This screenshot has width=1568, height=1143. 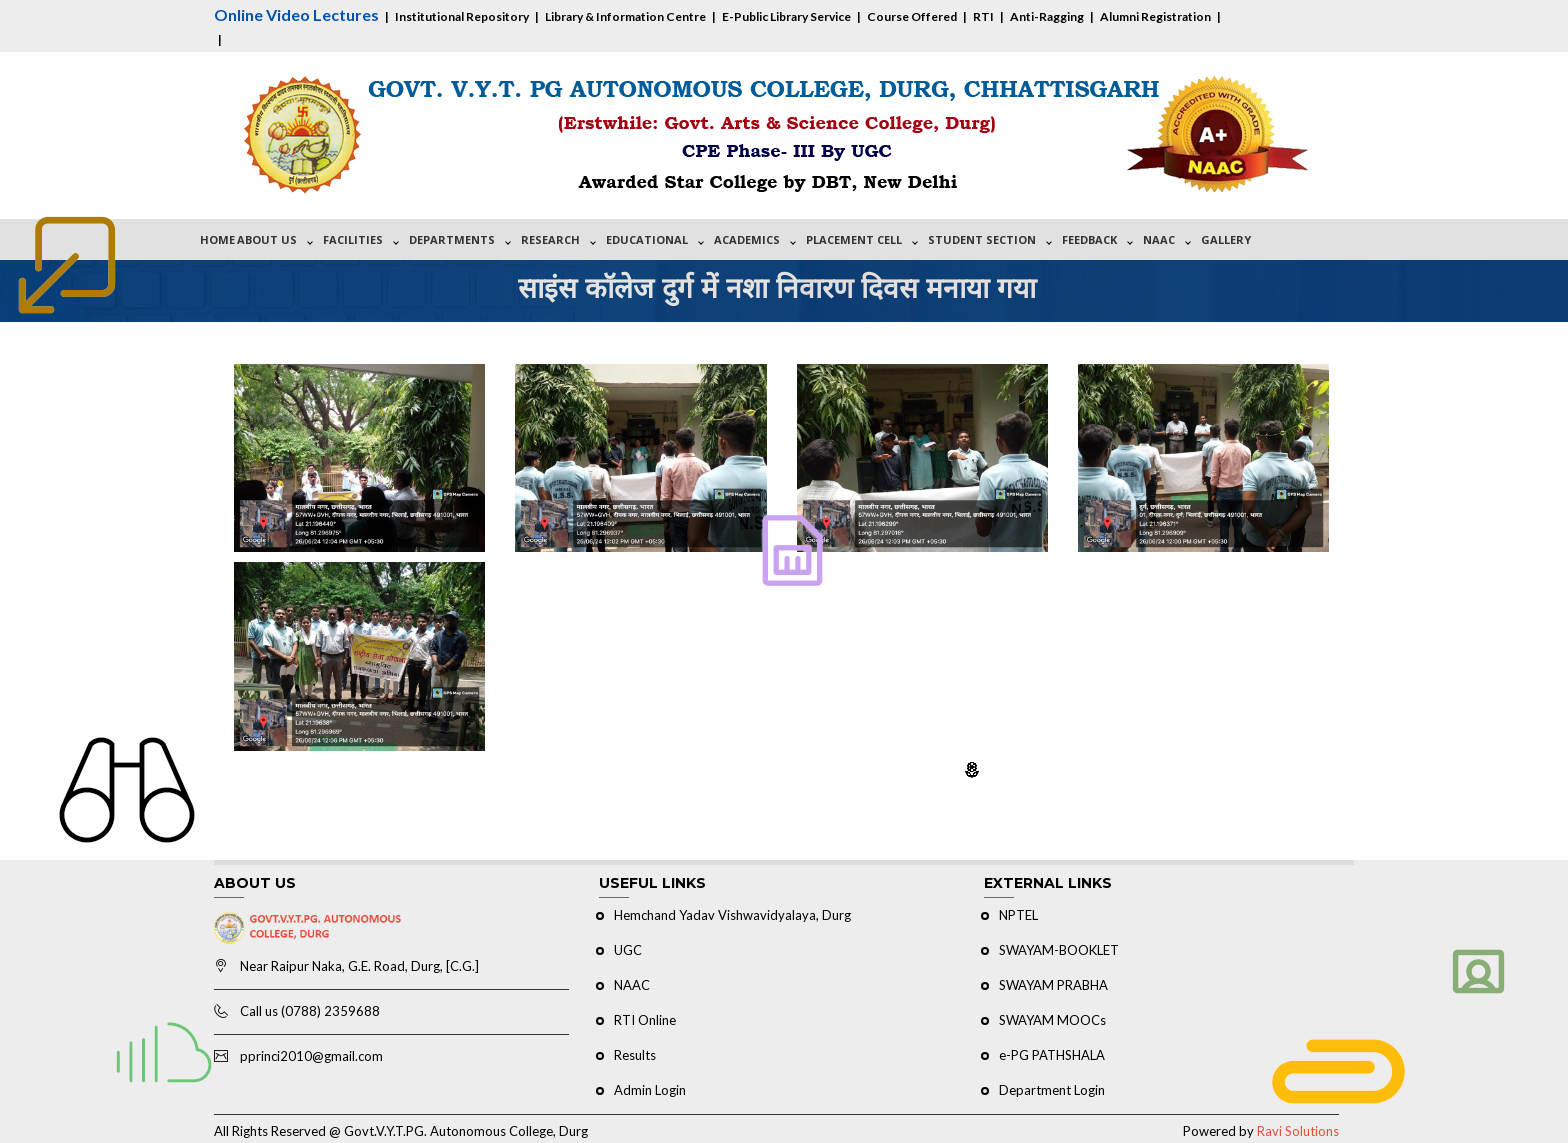 What do you see at coordinates (1478, 971) in the screenshot?
I see `view user profile` at bounding box center [1478, 971].